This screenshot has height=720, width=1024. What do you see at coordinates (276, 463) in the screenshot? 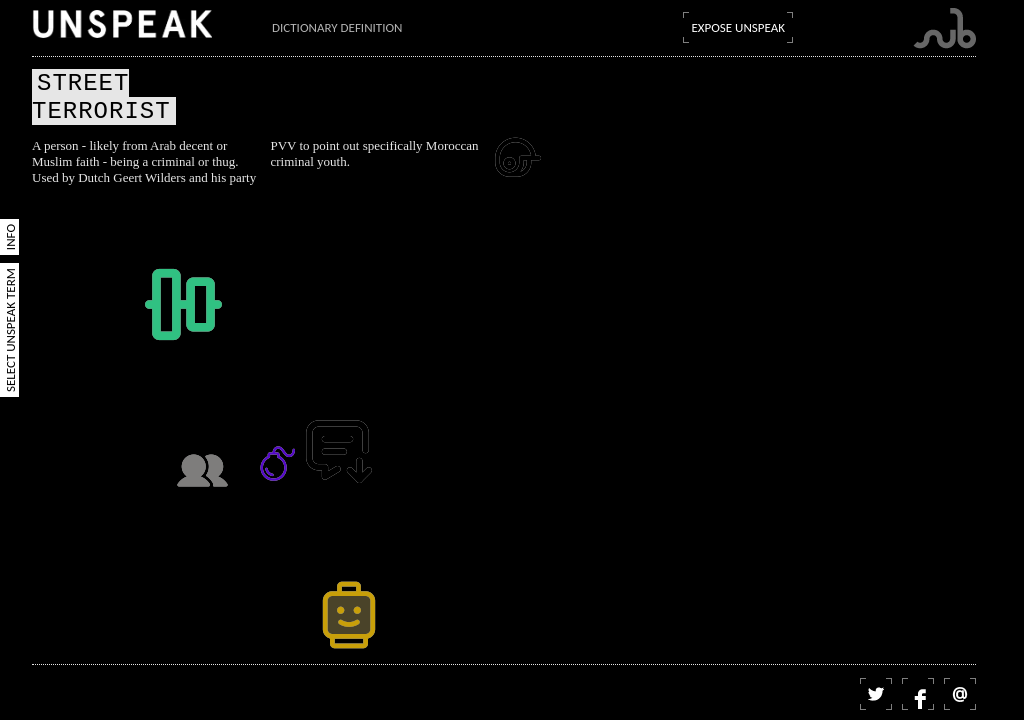
I see `indicates a destructive or dangerous action` at bounding box center [276, 463].